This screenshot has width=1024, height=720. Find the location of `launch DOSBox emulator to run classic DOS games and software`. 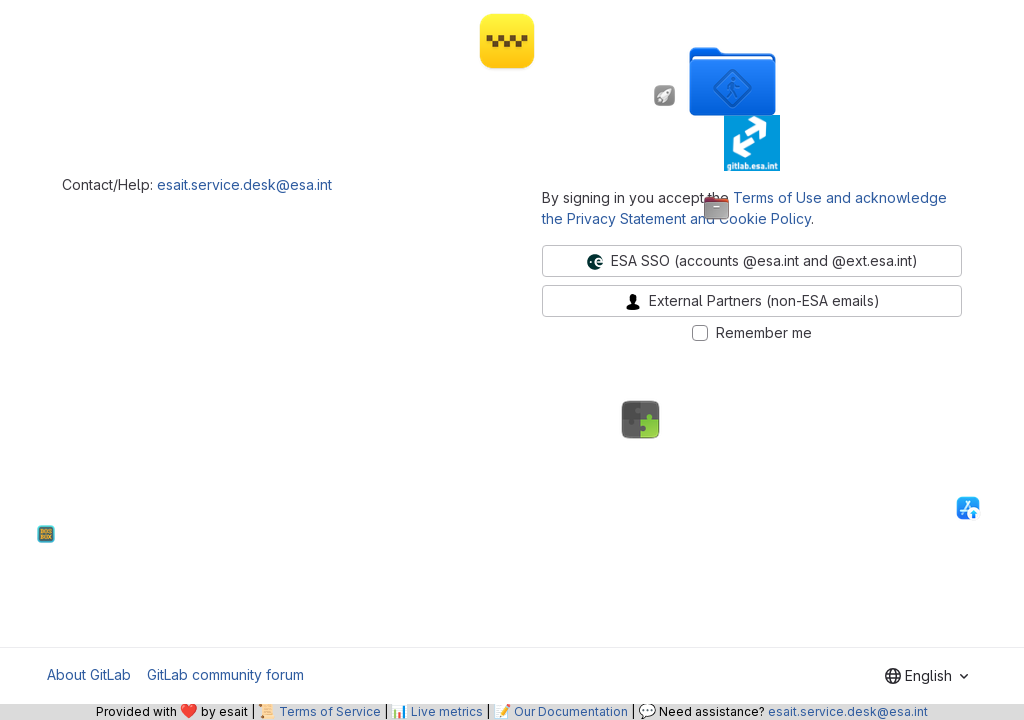

launch DOSBox emulator to run classic DOS games and software is located at coordinates (46, 534).